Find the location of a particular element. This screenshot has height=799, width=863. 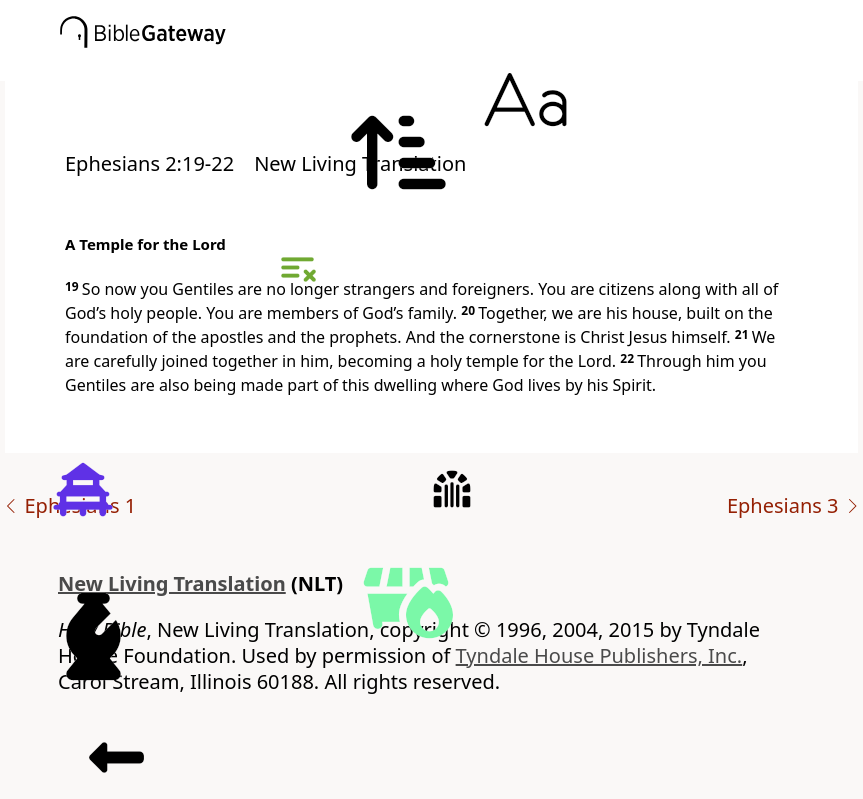

sort items in ascending order is located at coordinates (398, 152).